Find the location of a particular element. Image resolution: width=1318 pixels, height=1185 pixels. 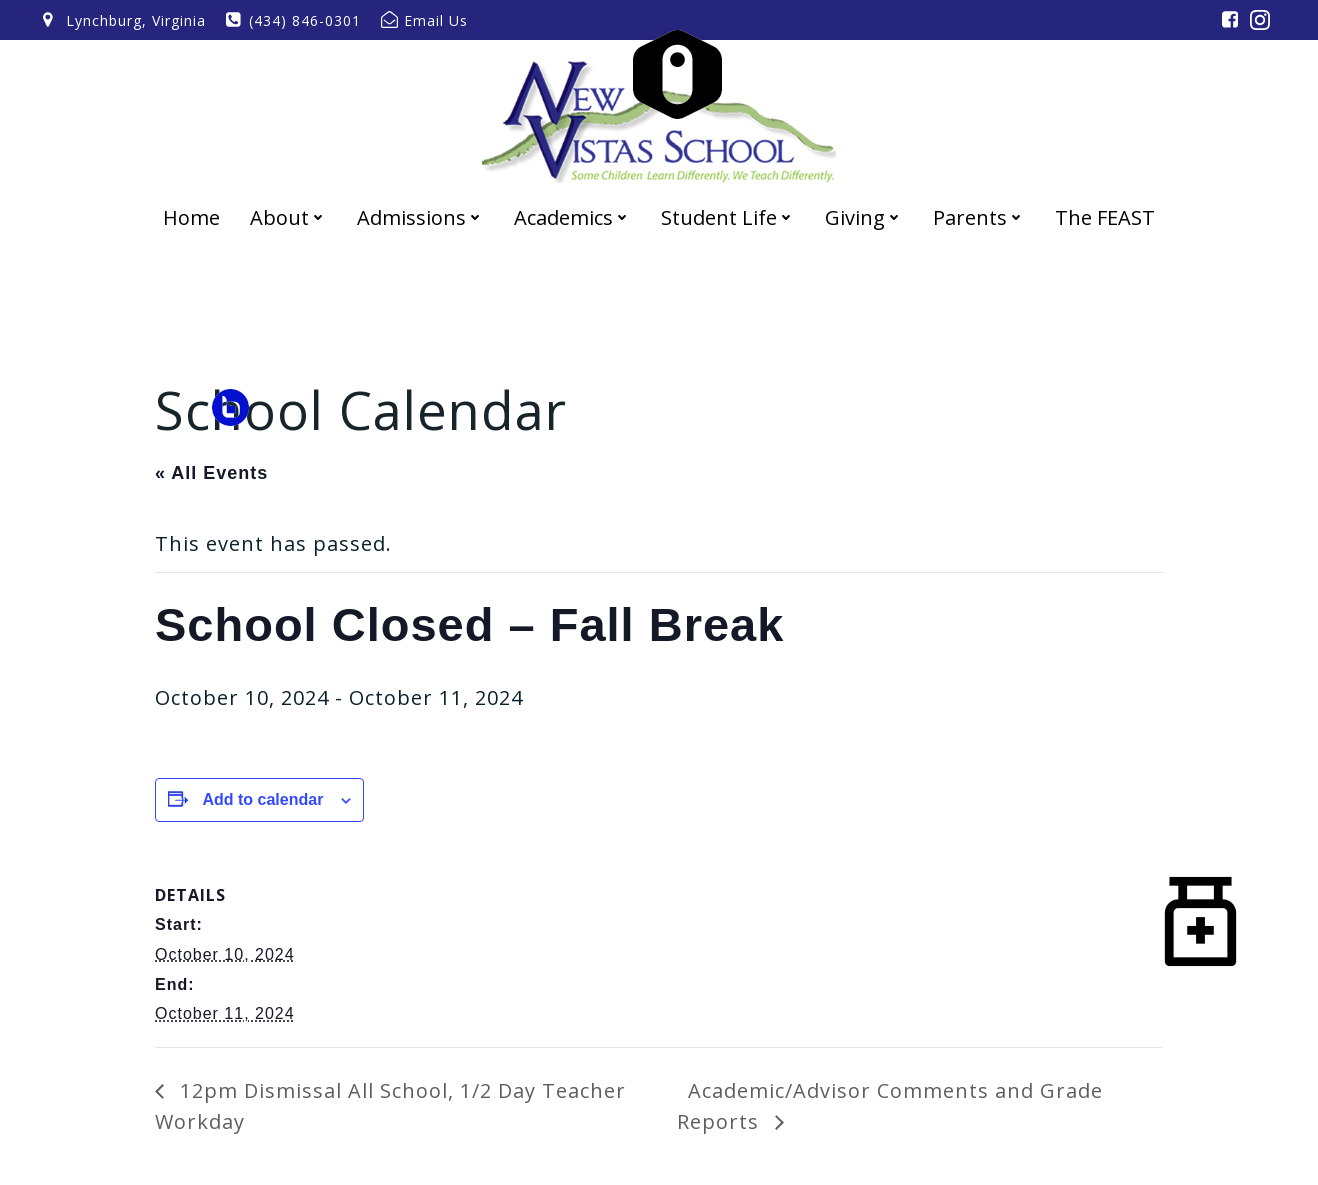

open the refine app is located at coordinates (677, 74).